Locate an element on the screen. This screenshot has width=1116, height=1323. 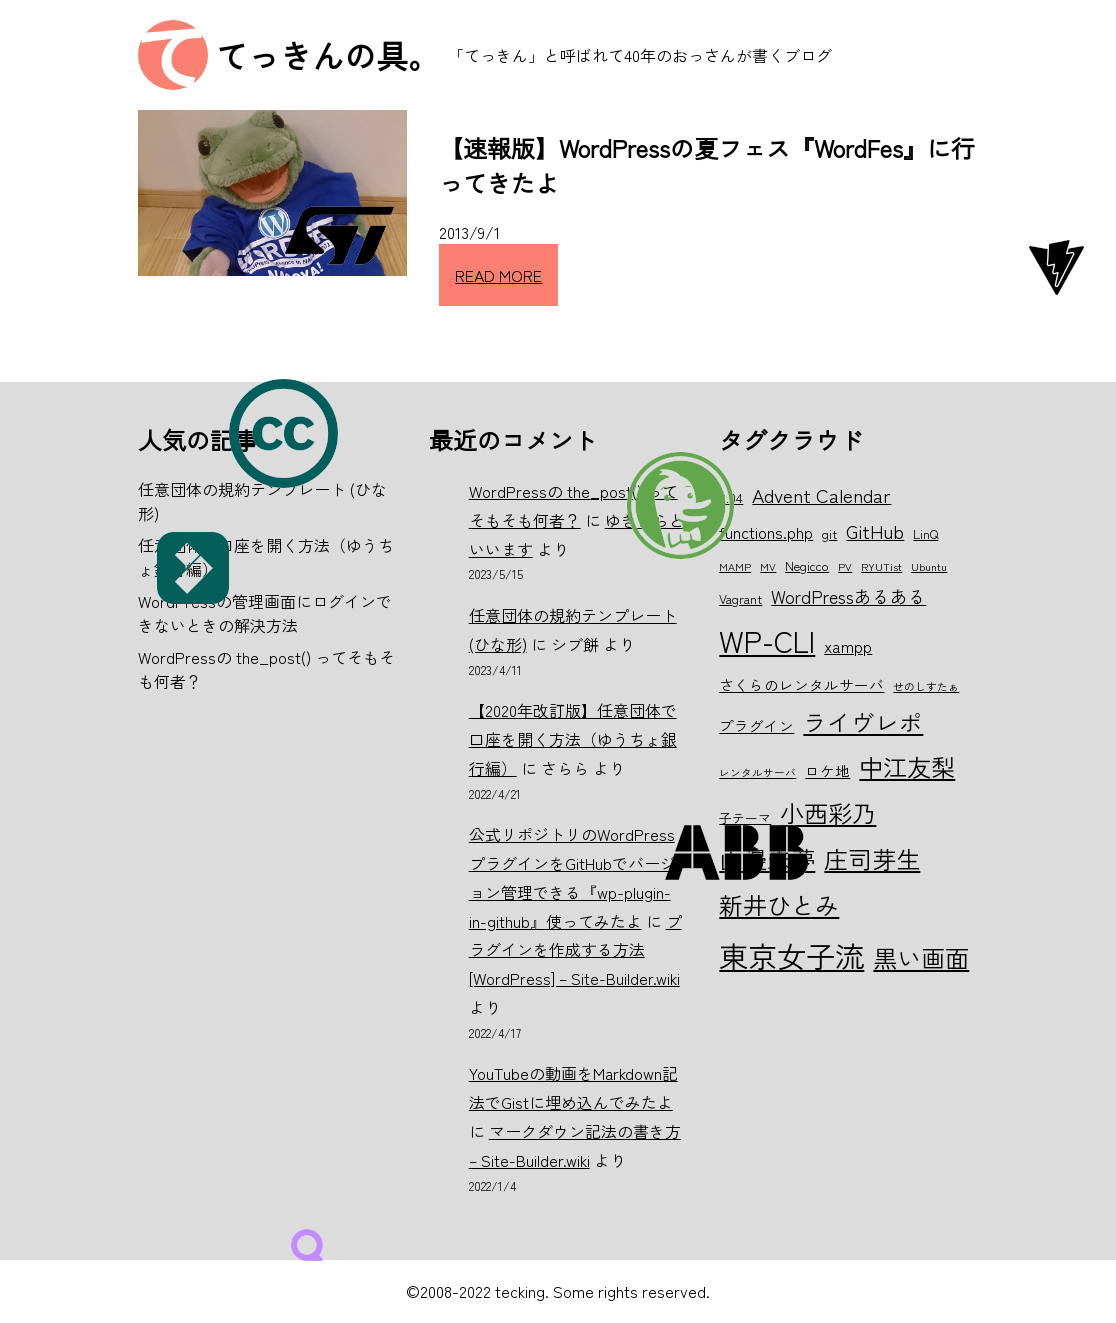
indicates content is licensed under Creative Commons is located at coordinates (283, 433).